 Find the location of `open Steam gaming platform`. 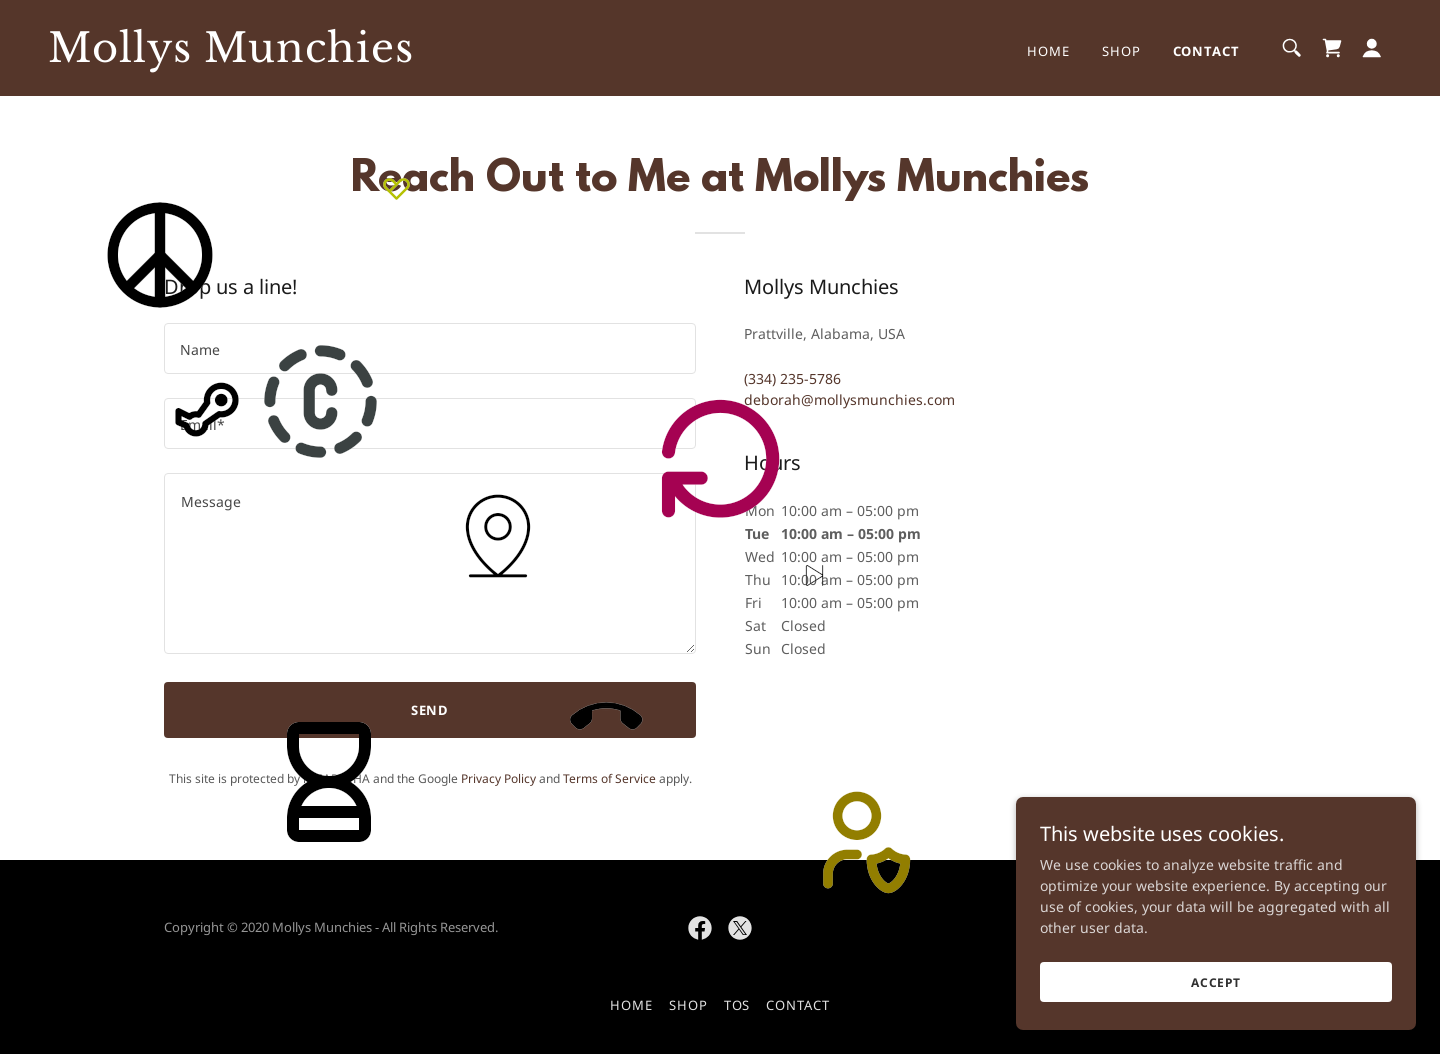

open Steam gaming platform is located at coordinates (207, 408).